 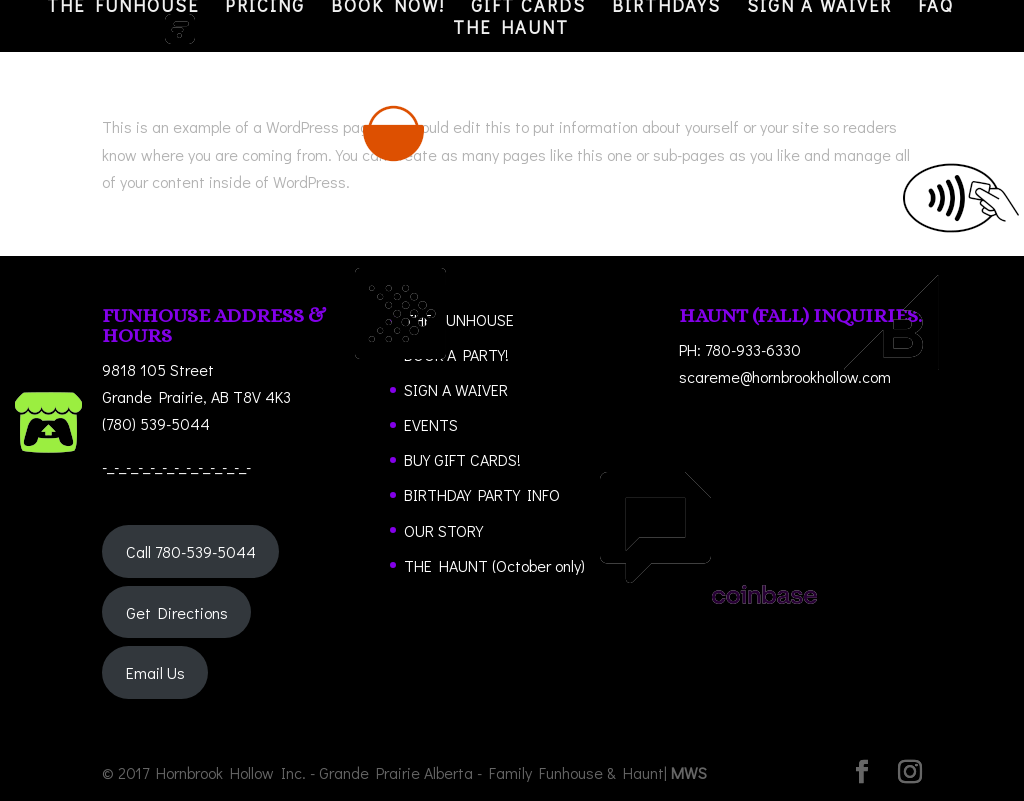 I want to click on presto database logo, so click(x=400, y=313).